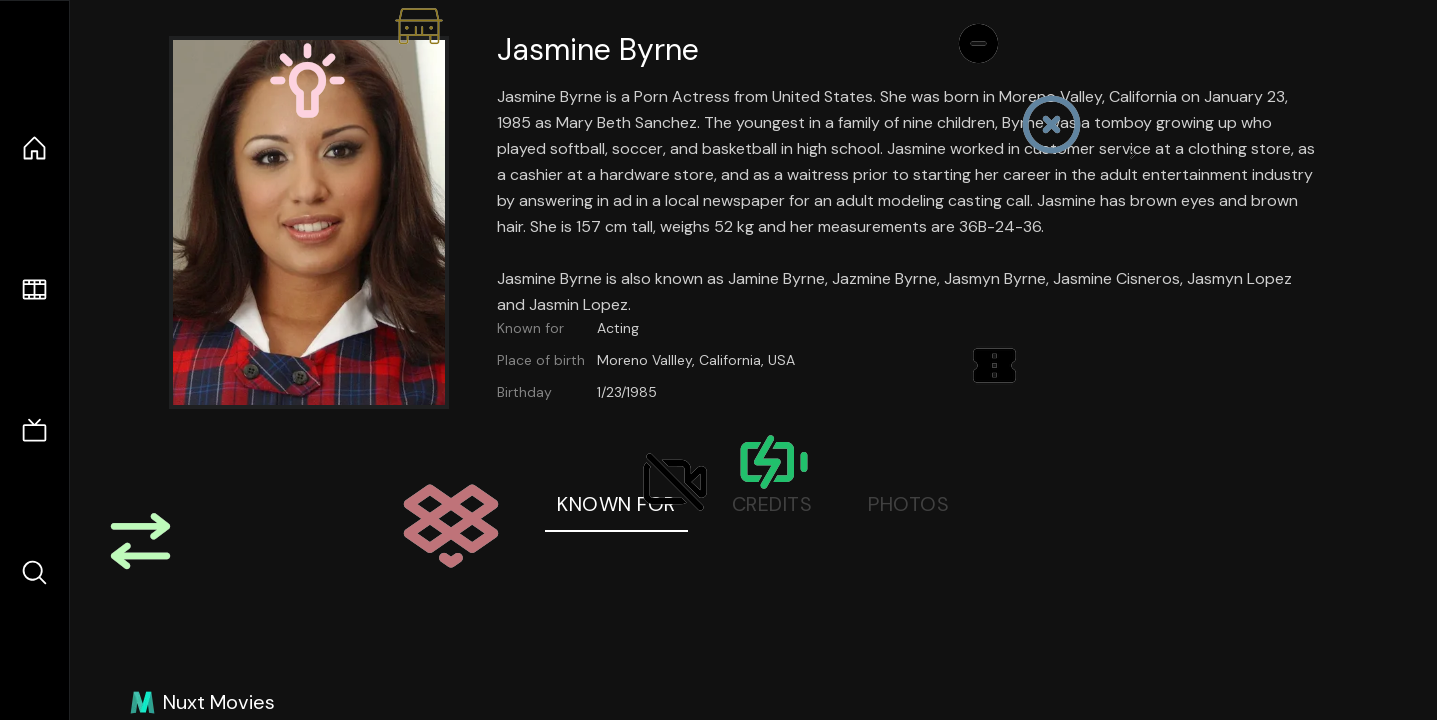 This screenshot has height=720, width=1437. Describe the element at coordinates (419, 27) in the screenshot. I see `select off-road or adventure vehicle type` at that location.